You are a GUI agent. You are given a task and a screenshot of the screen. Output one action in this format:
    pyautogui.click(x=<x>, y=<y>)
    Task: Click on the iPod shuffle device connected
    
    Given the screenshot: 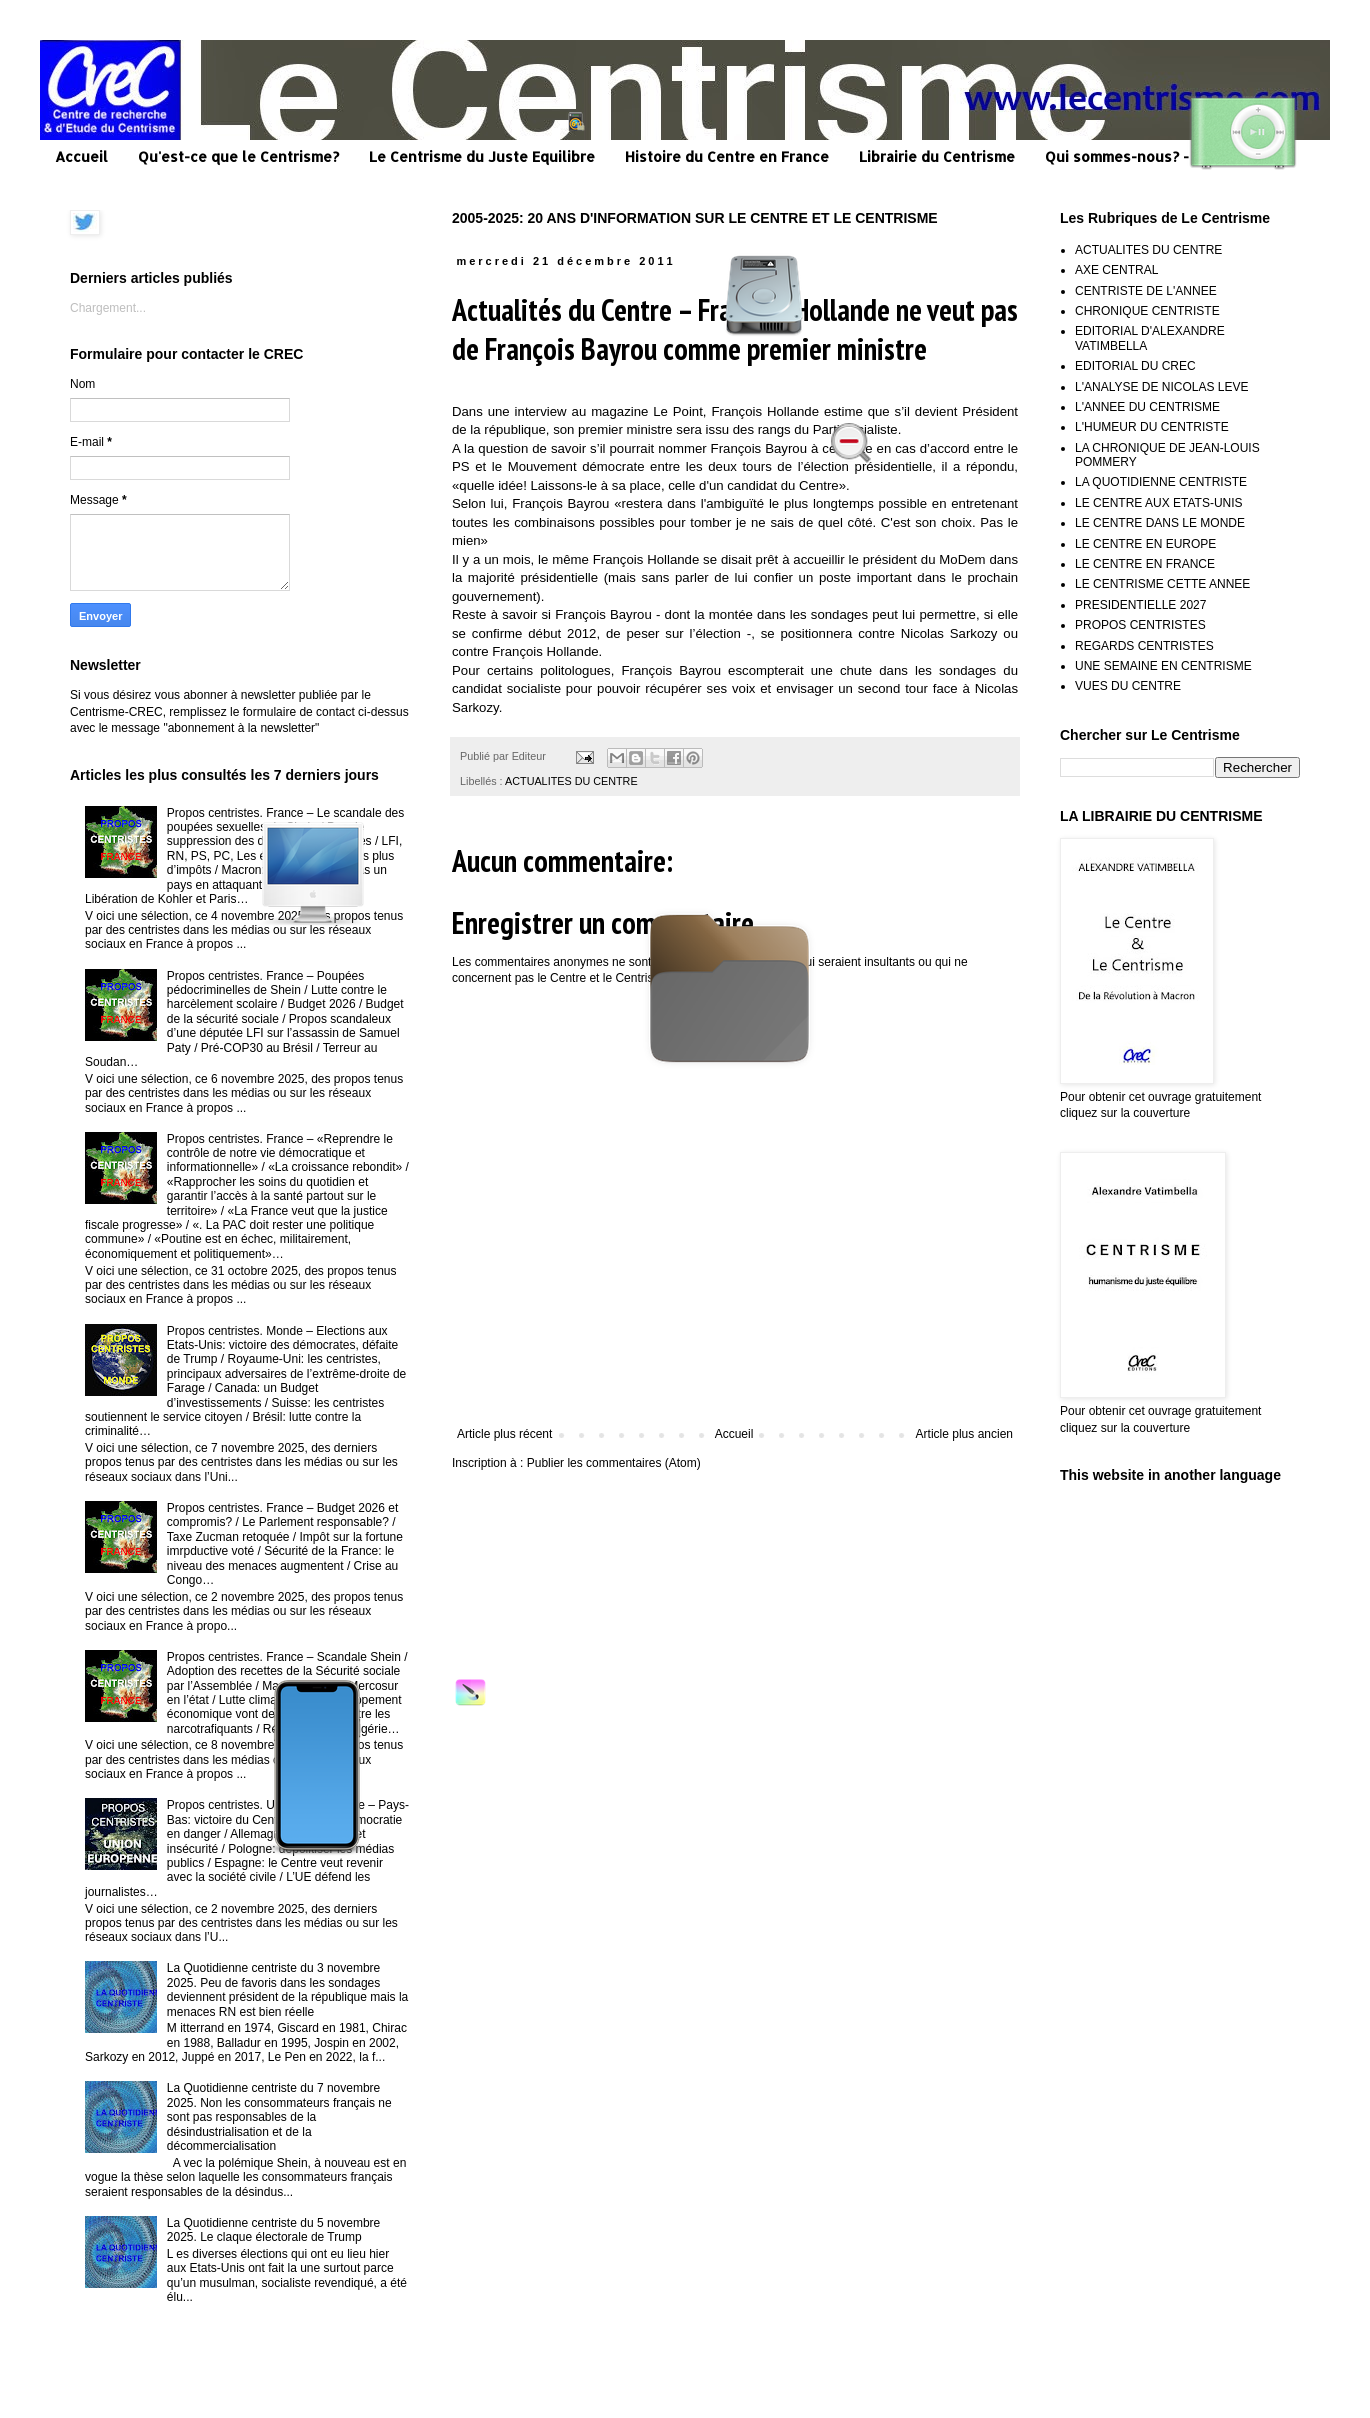 What is the action you would take?
    pyautogui.click(x=1243, y=113)
    